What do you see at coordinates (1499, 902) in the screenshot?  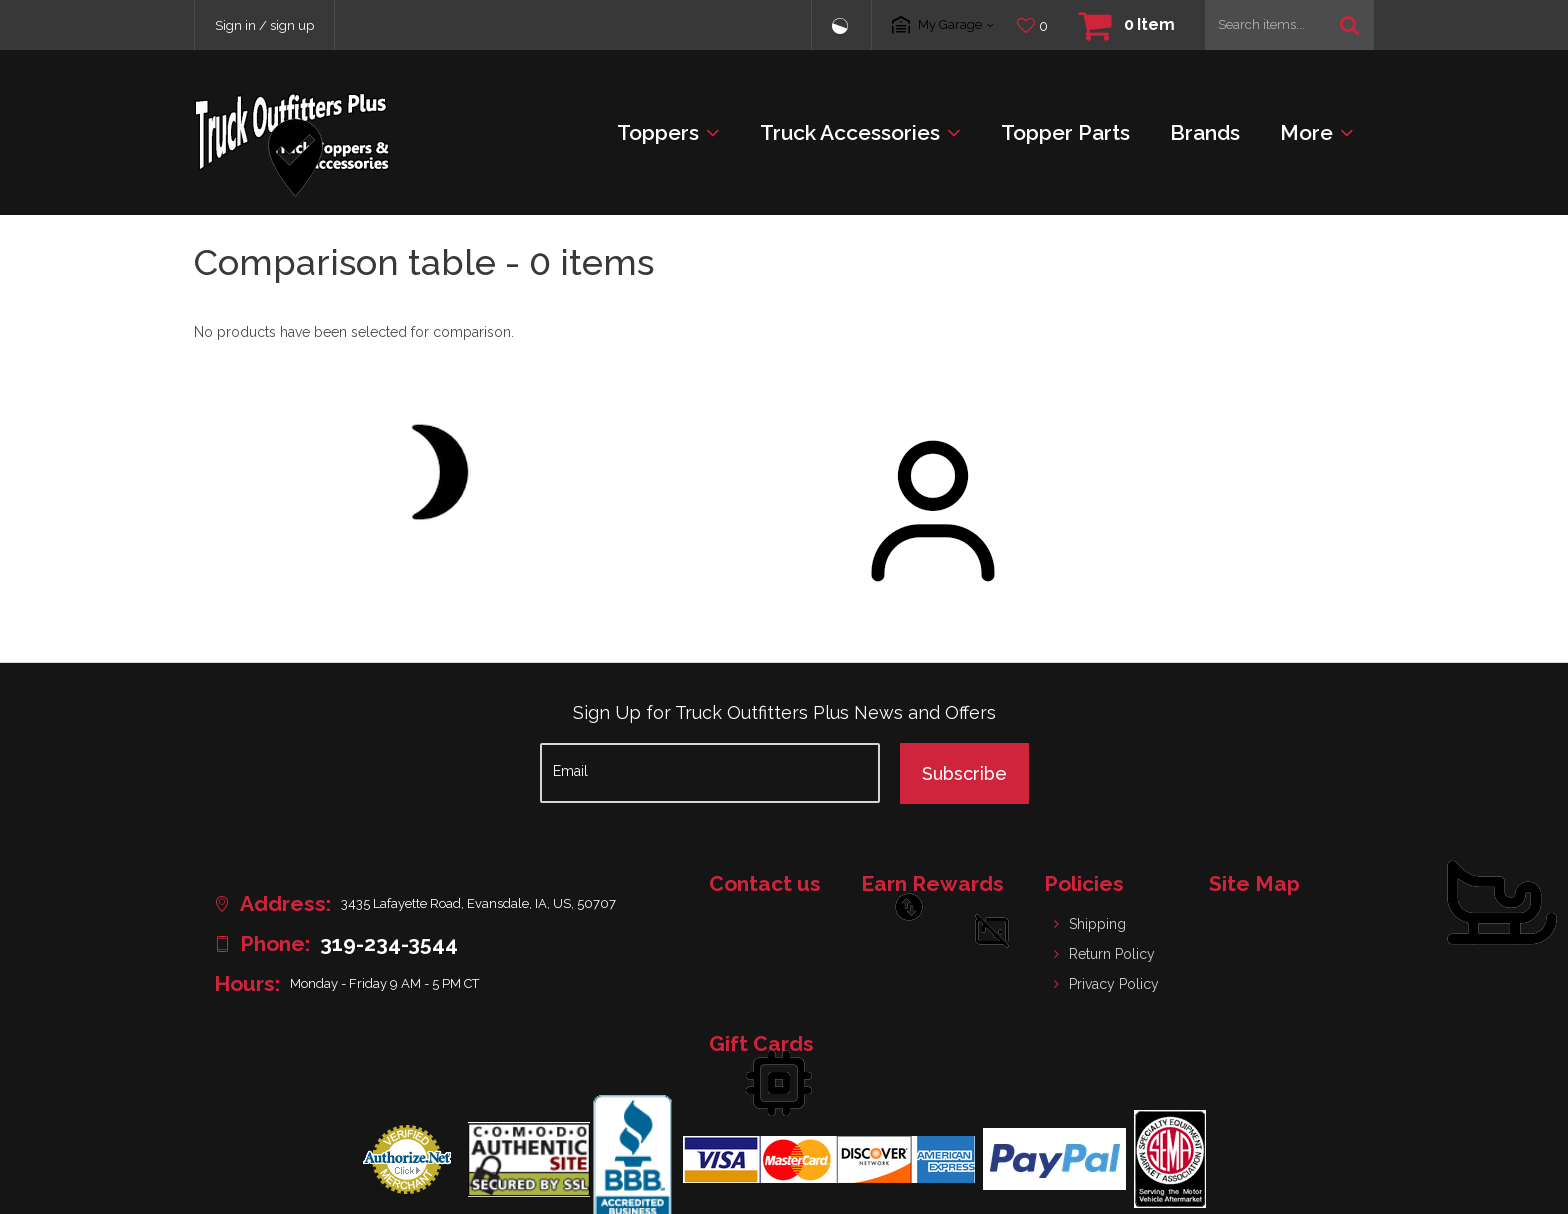 I see `seasonal holiday theme or decoration` at bounding box center [1499, 902].